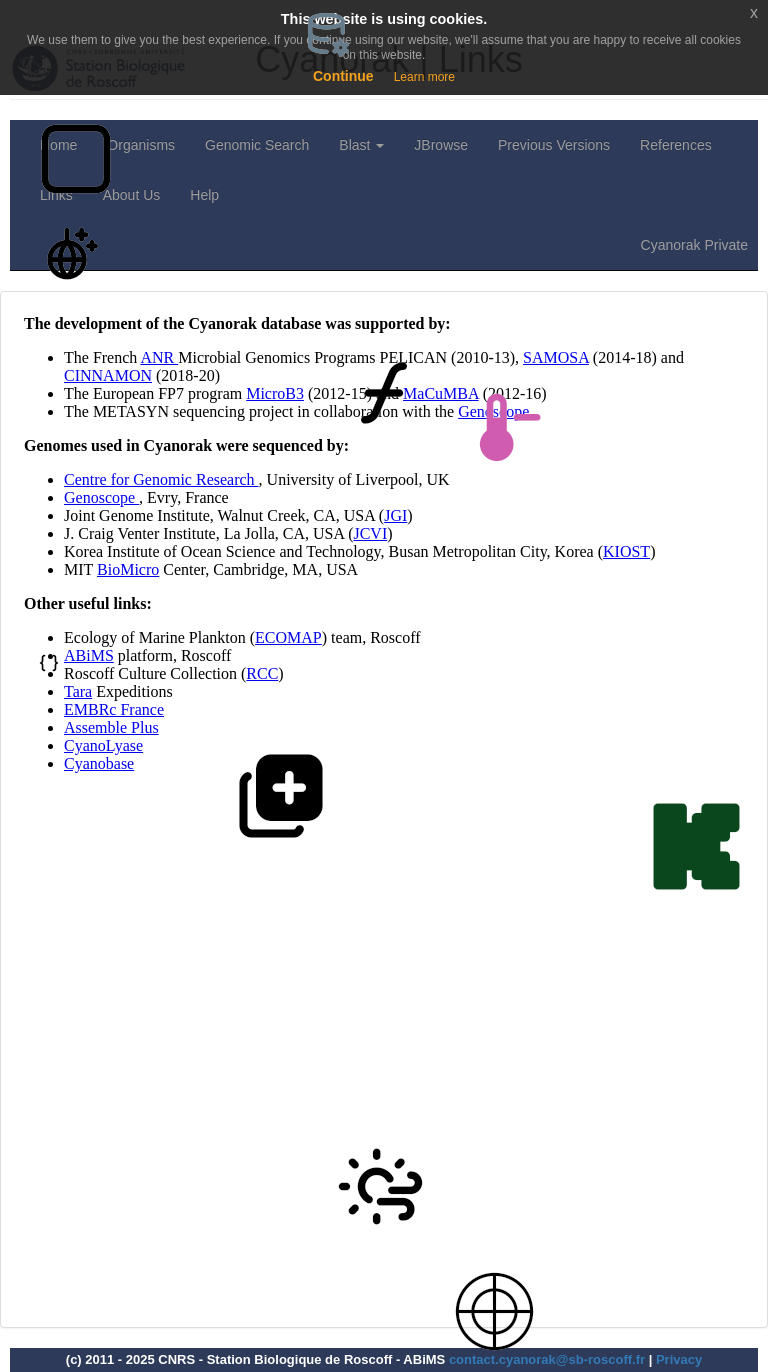 This screenshot has width=768, height=1372. I want to click on insert code block or code snippet, so click(49, 663).